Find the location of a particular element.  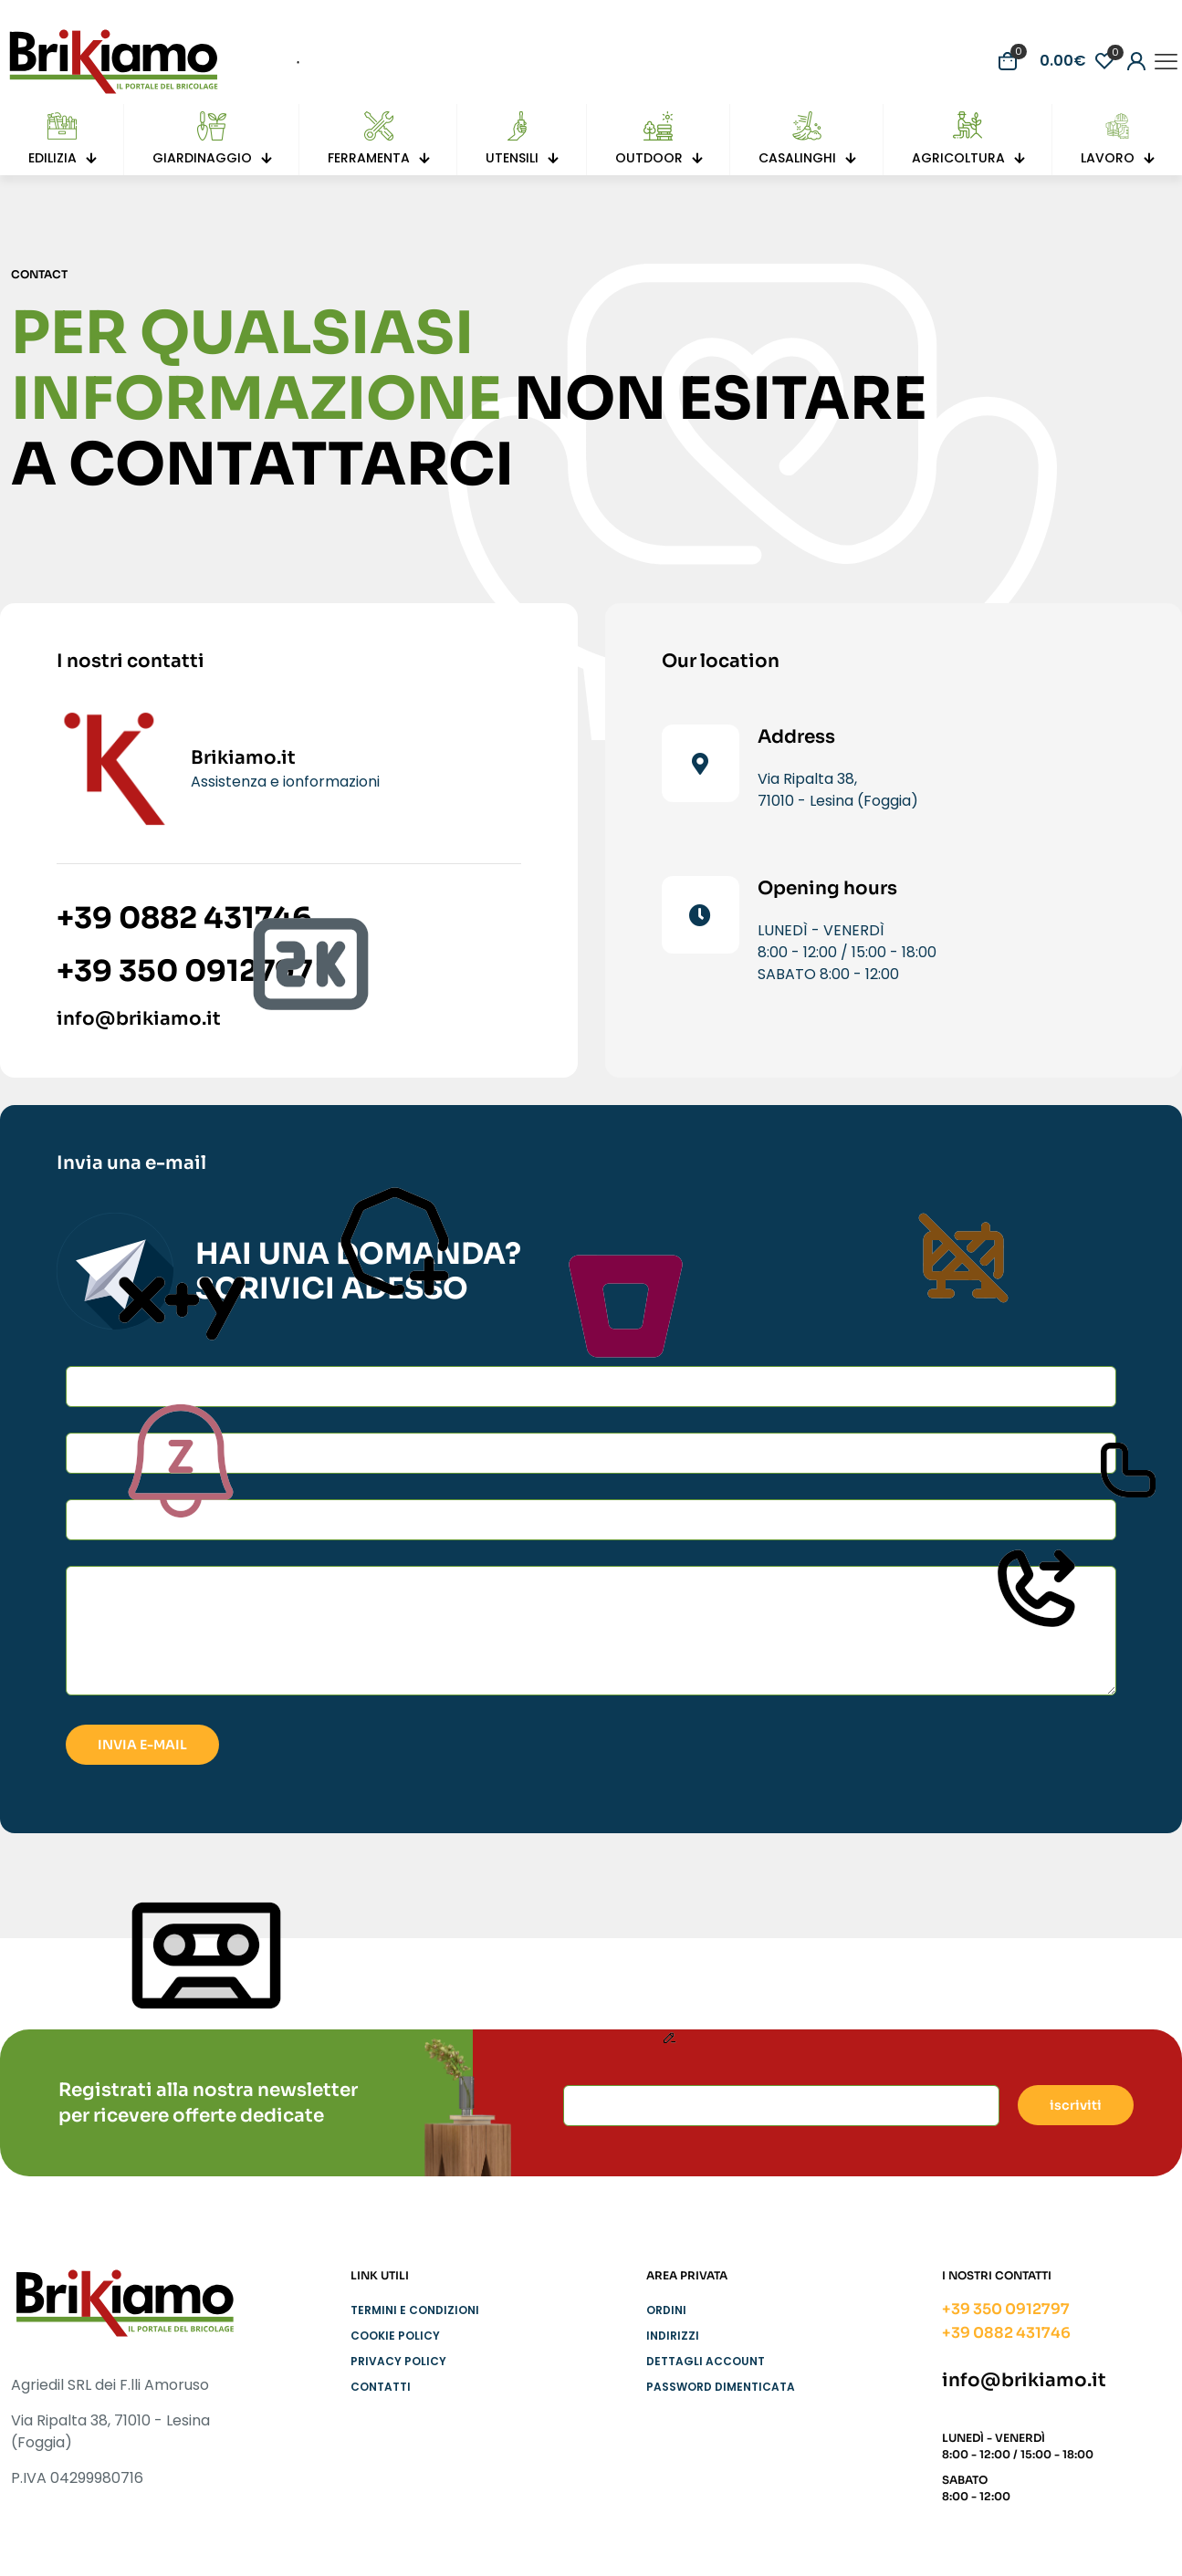

join or merge elements with rounded corners is located at coordinates (1128, 1470).